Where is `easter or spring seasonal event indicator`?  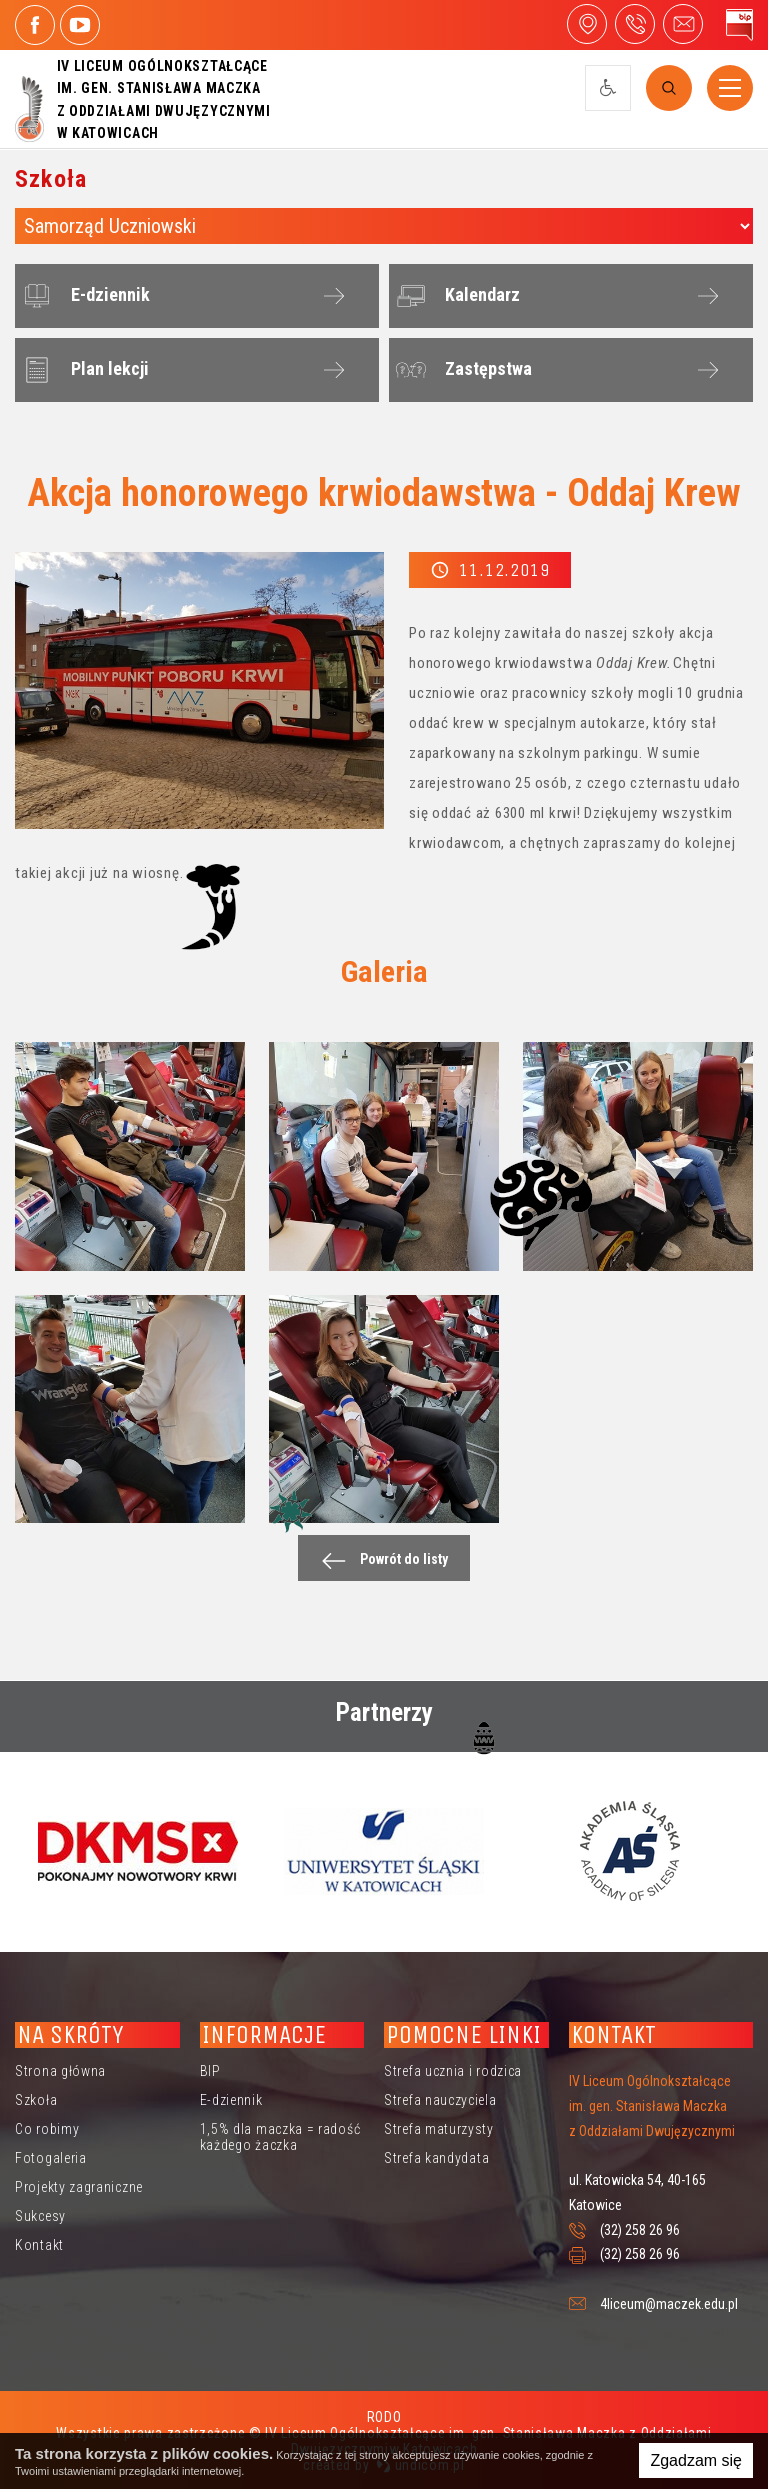
easter or spring seasonal event indicator is located at coordinates (484, 1738).